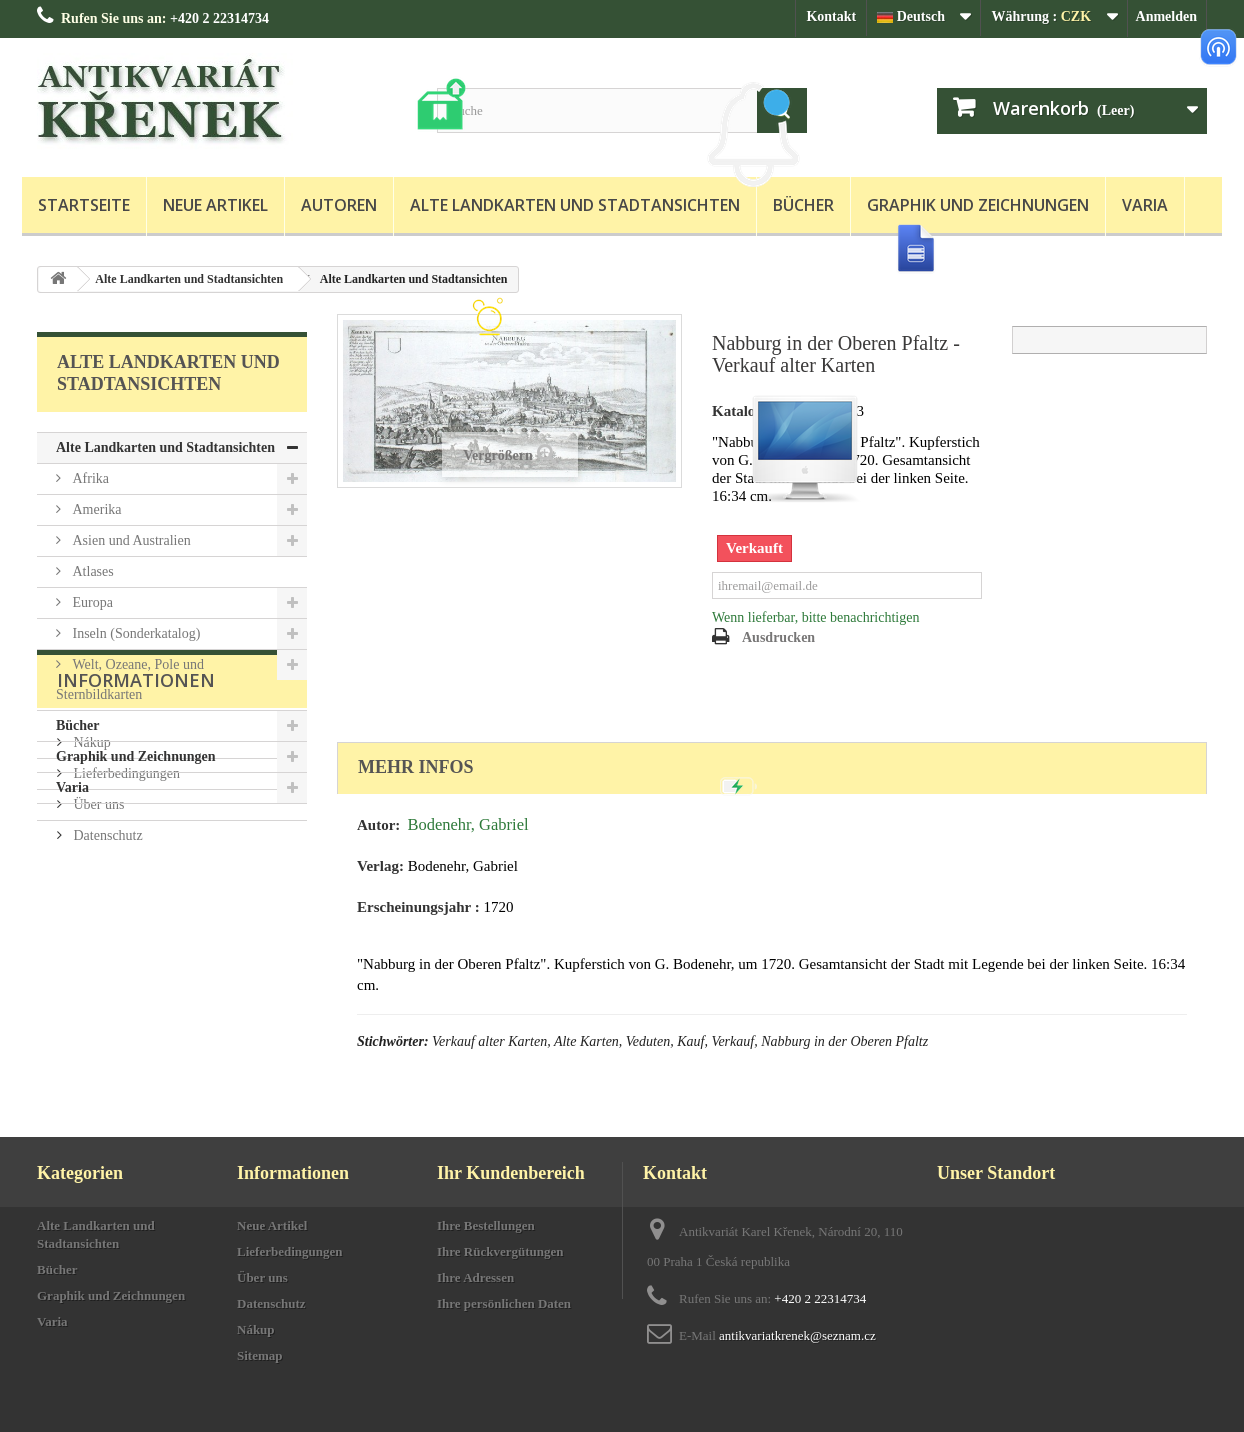  I want to click on indicates an iMac G5 device in system preferences, so click(805, 442).